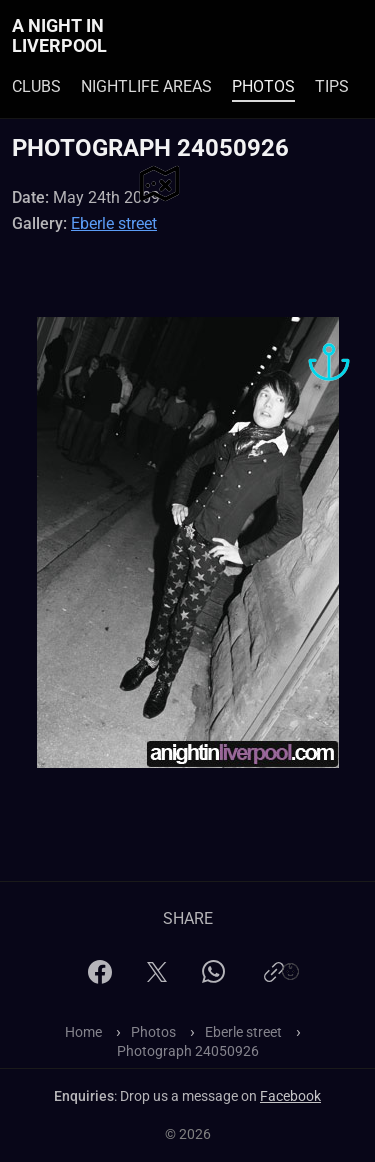  Describe the element at coordinates (159, 183) in the screenshot. I see `view route directions on map` at that location.